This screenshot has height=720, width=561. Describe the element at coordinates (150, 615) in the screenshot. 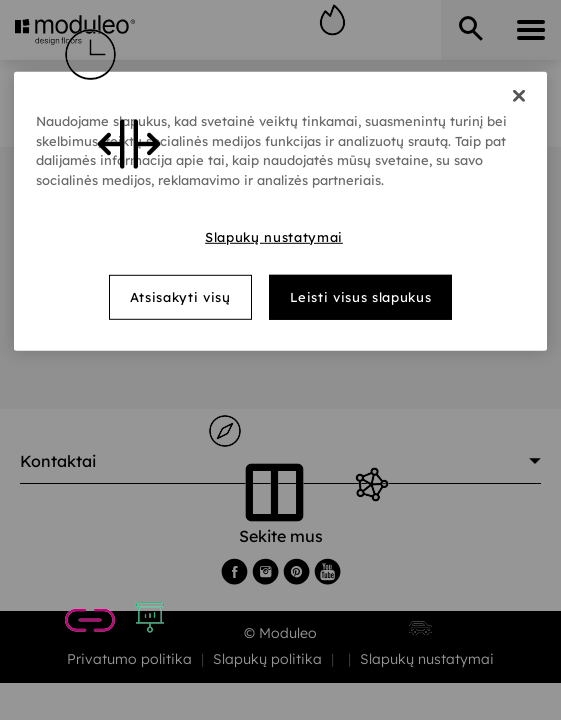

I see `view presentation with data charts` at that location.